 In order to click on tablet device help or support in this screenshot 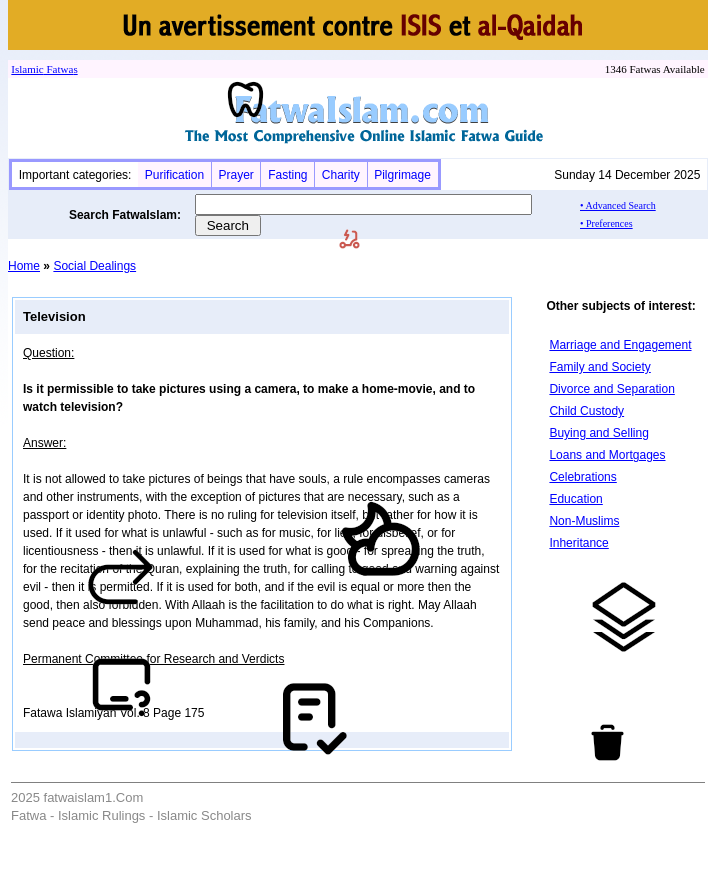, I will do `click(121, 684)`.